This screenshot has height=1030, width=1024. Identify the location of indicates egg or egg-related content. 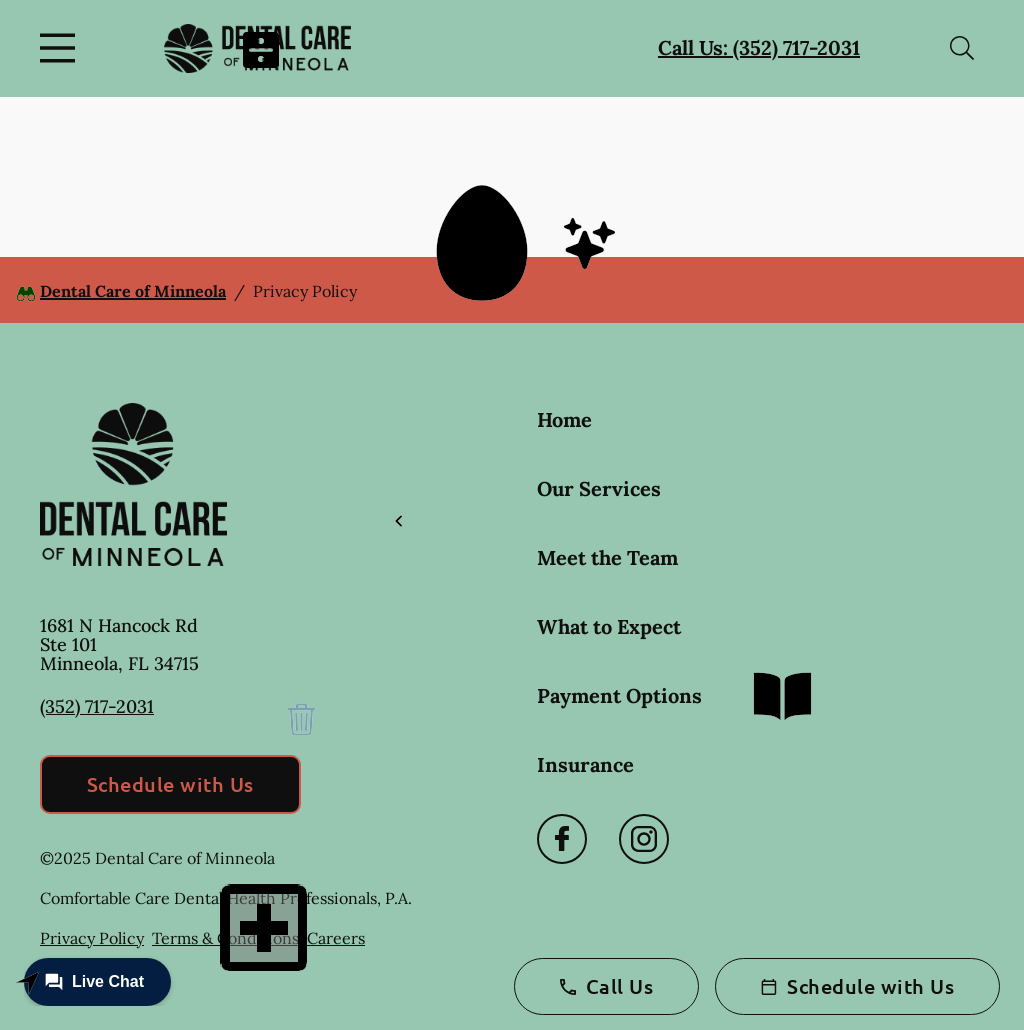
(482, 243).